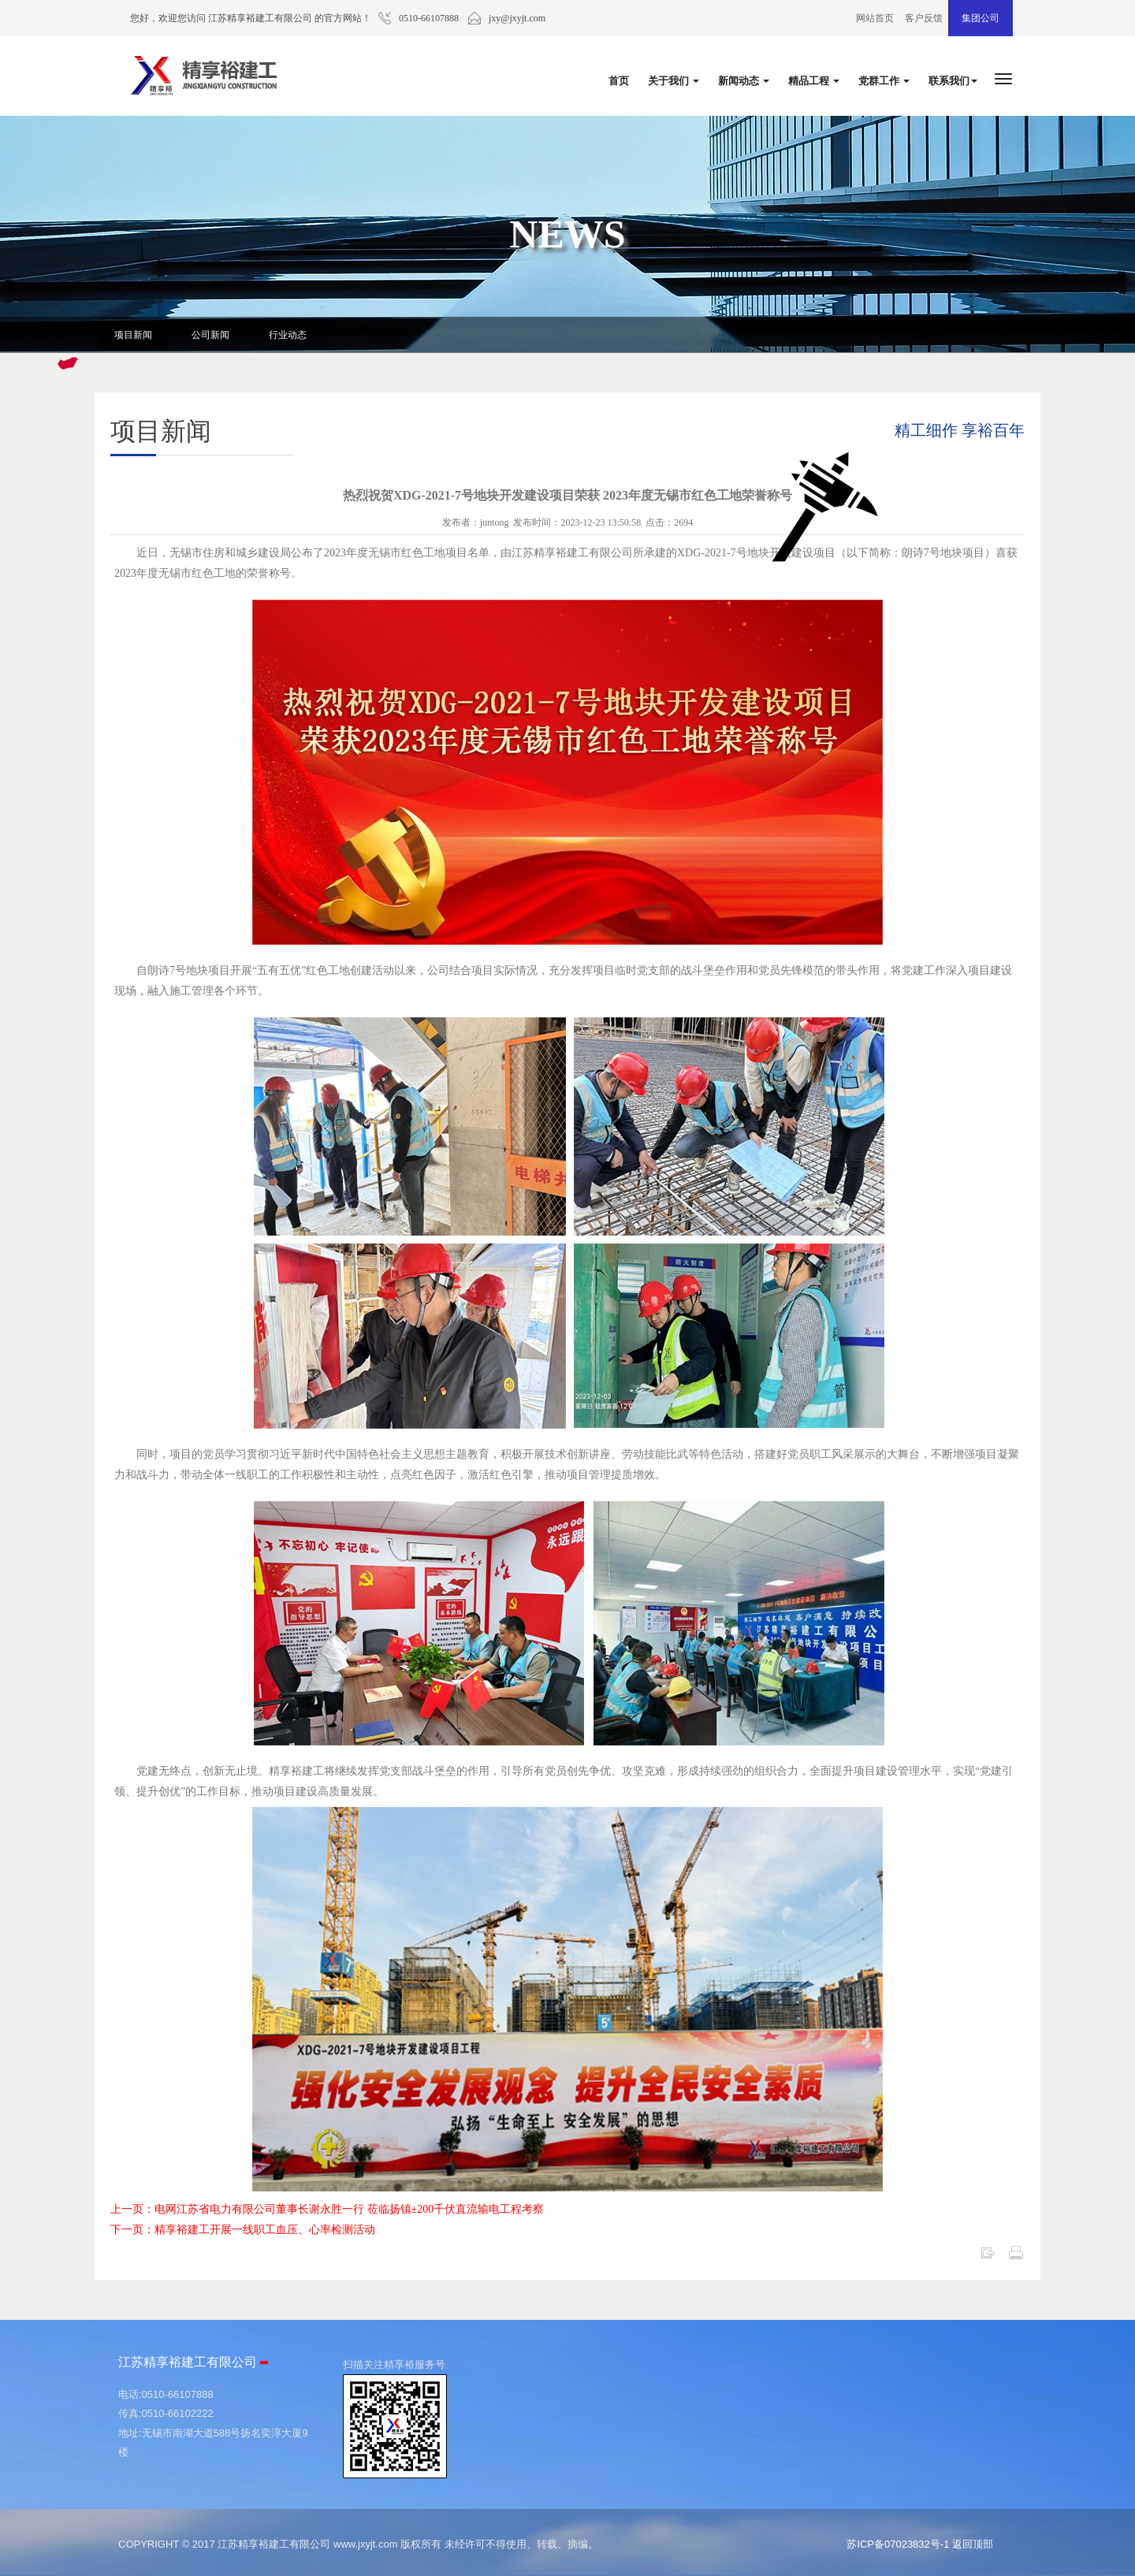 The width and height of the screenshot is (1135, 2576). Describe the element at coordinates (68, 363) in the screenshot. I see `select hungary as your country or region` at that location.